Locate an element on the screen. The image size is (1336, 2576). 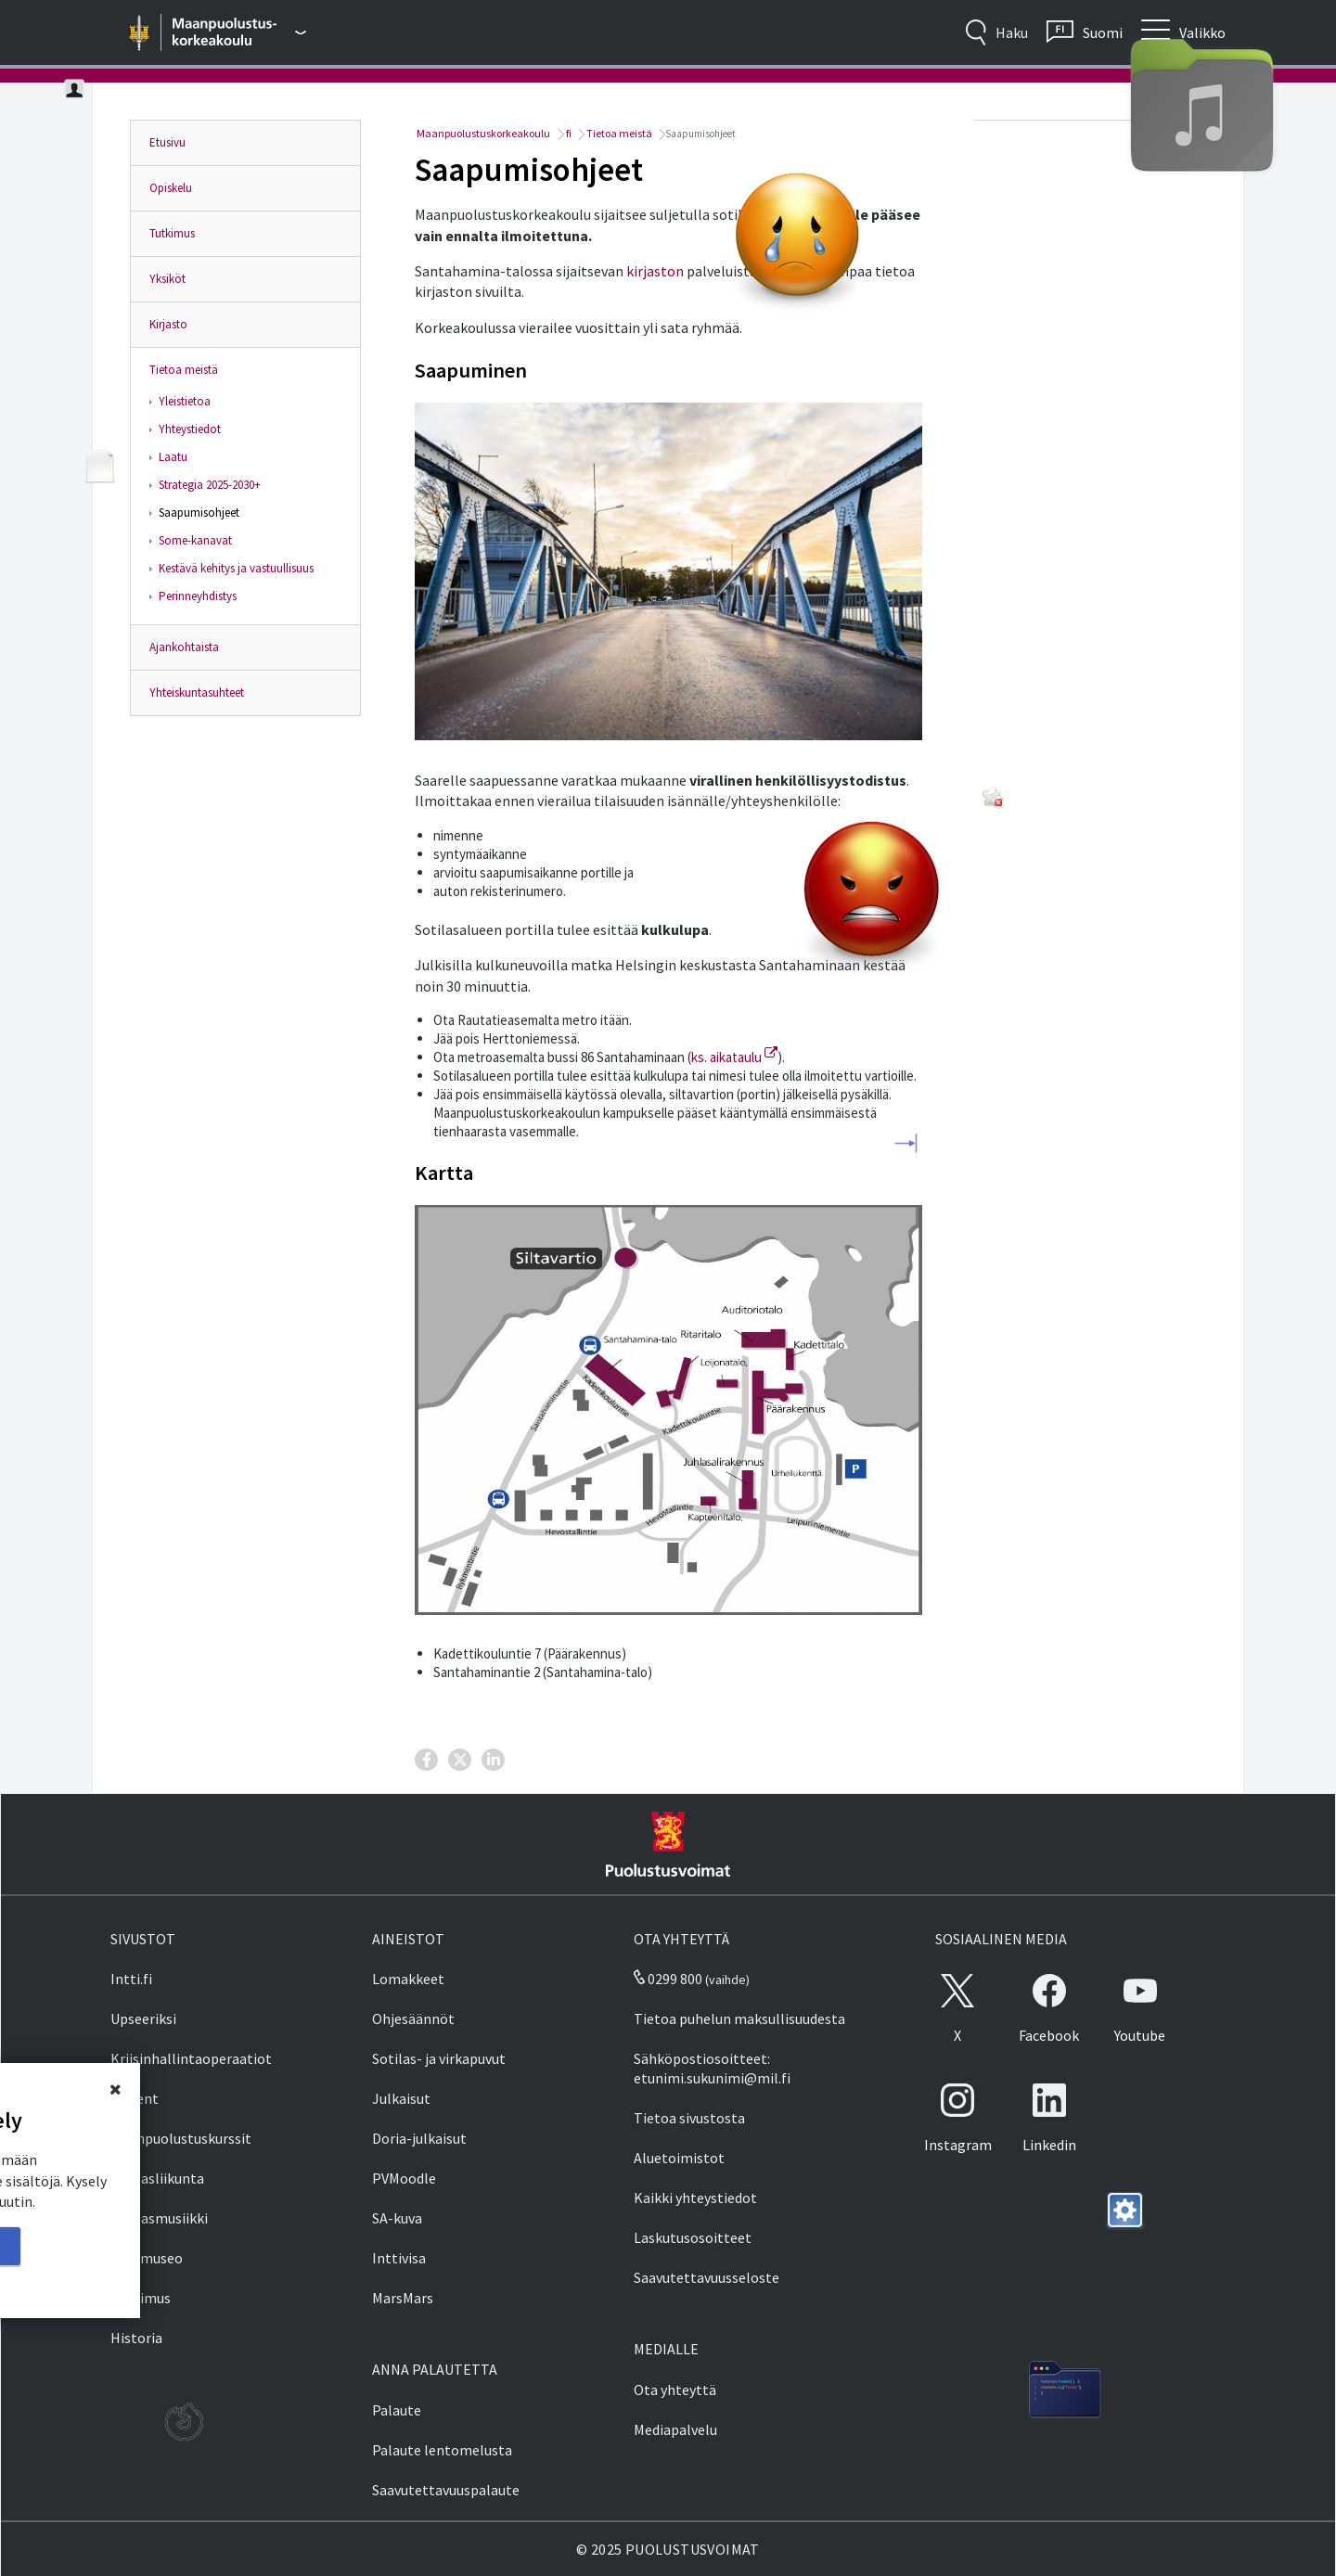
access system settings is located at coordinates (1124, 2211).